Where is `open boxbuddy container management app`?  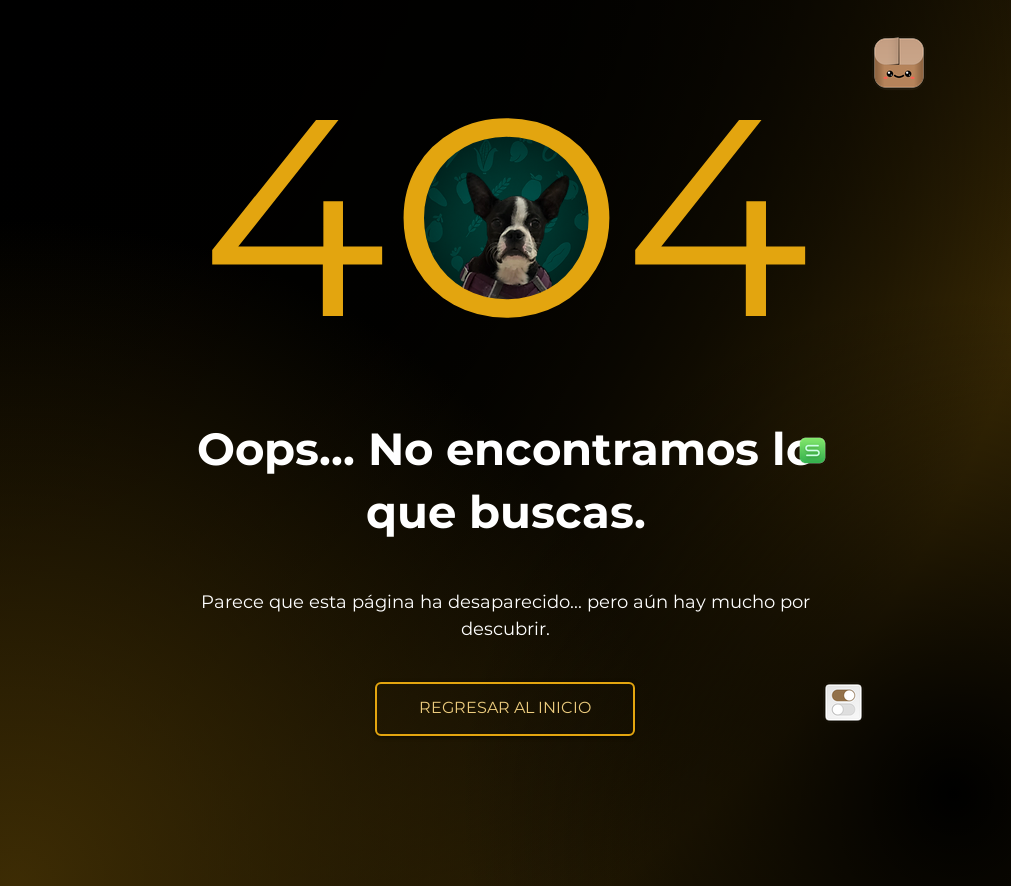 open boxbuddy container management app is located at coordinates (899, 63).